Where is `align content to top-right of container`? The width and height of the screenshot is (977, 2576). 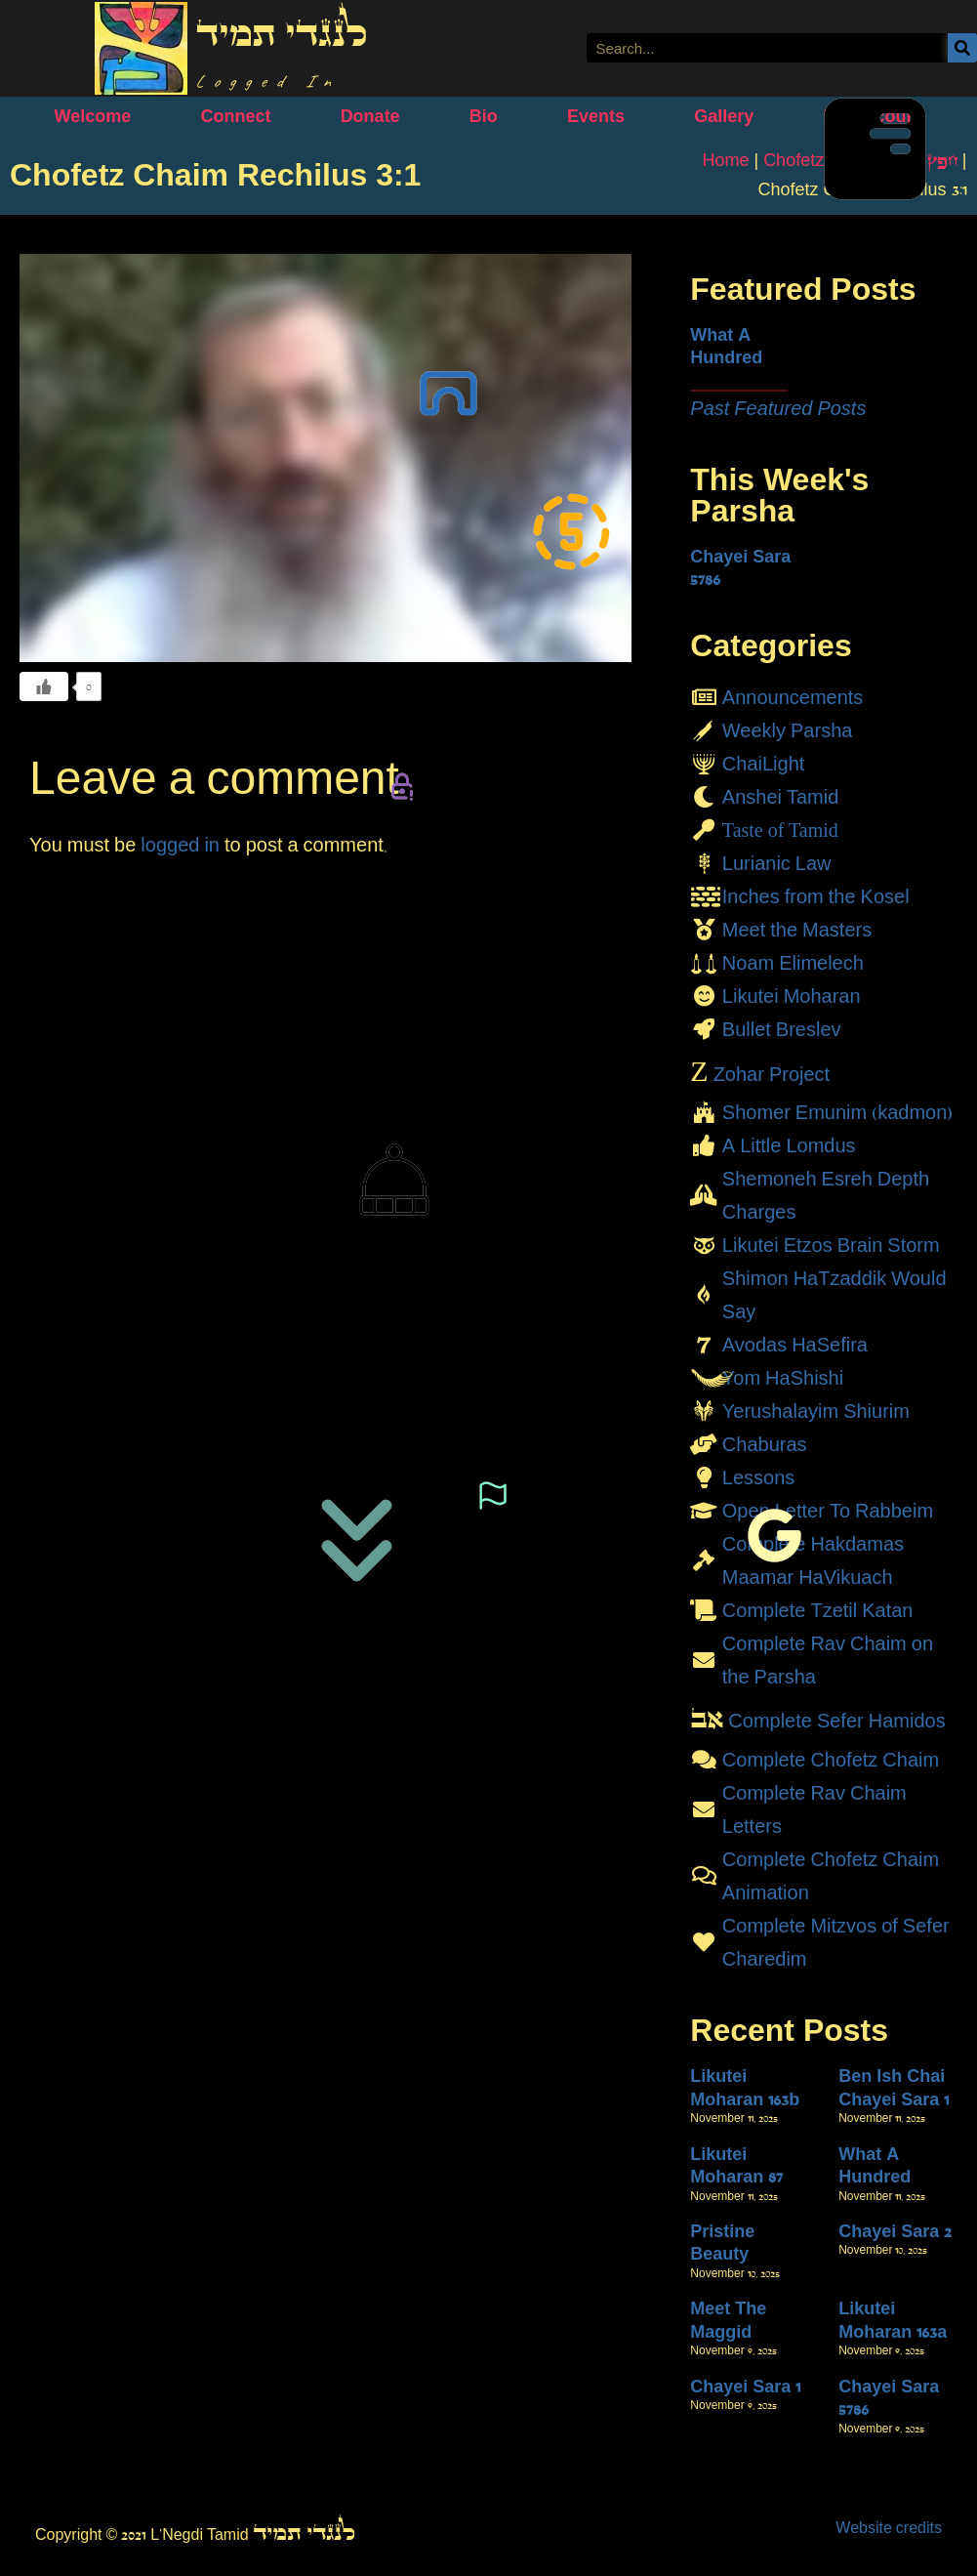 align content to top-right of container is located at coordinates (875, 148).